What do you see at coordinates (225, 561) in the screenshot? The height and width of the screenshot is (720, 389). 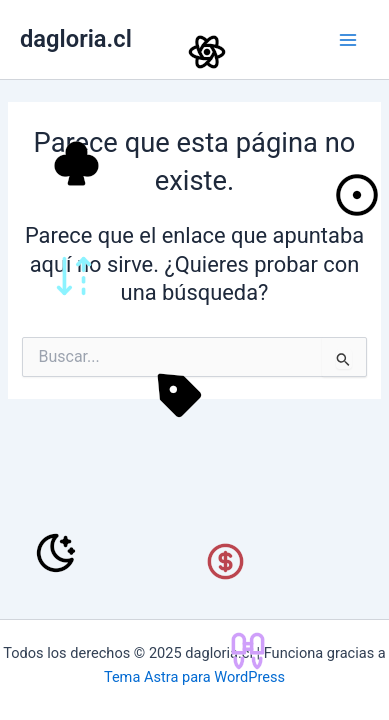 I see `view your account balance` at bounding box center [225, 561].